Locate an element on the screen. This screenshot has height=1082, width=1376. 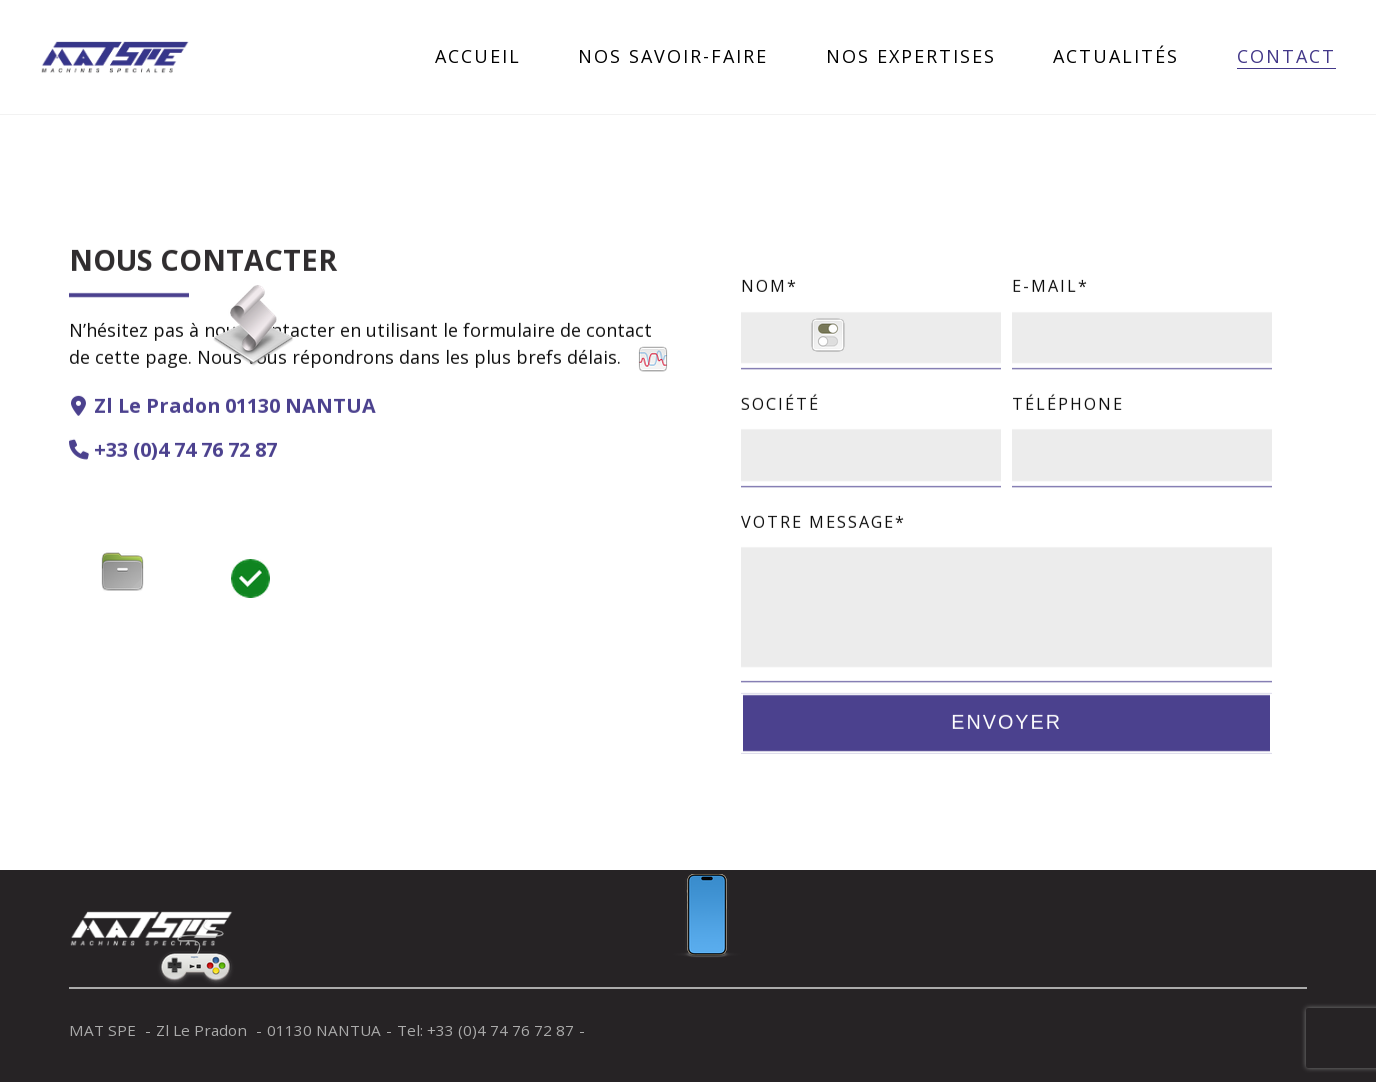
mark item as complete is located at coordinates (250, 578).